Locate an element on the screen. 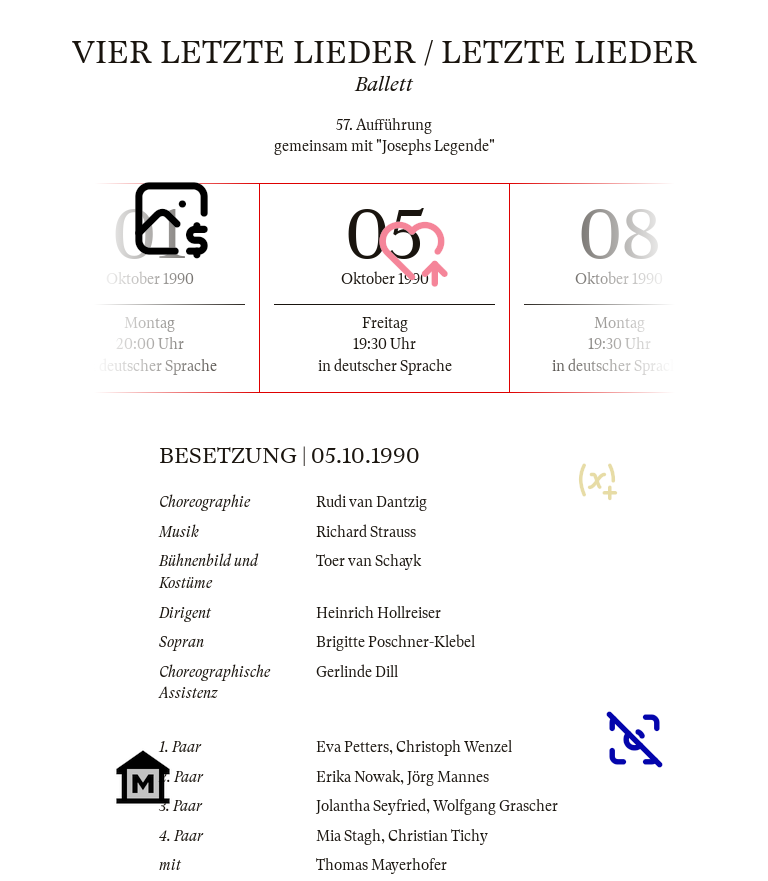  screen capture disabled is located at coordinates (634, 739).